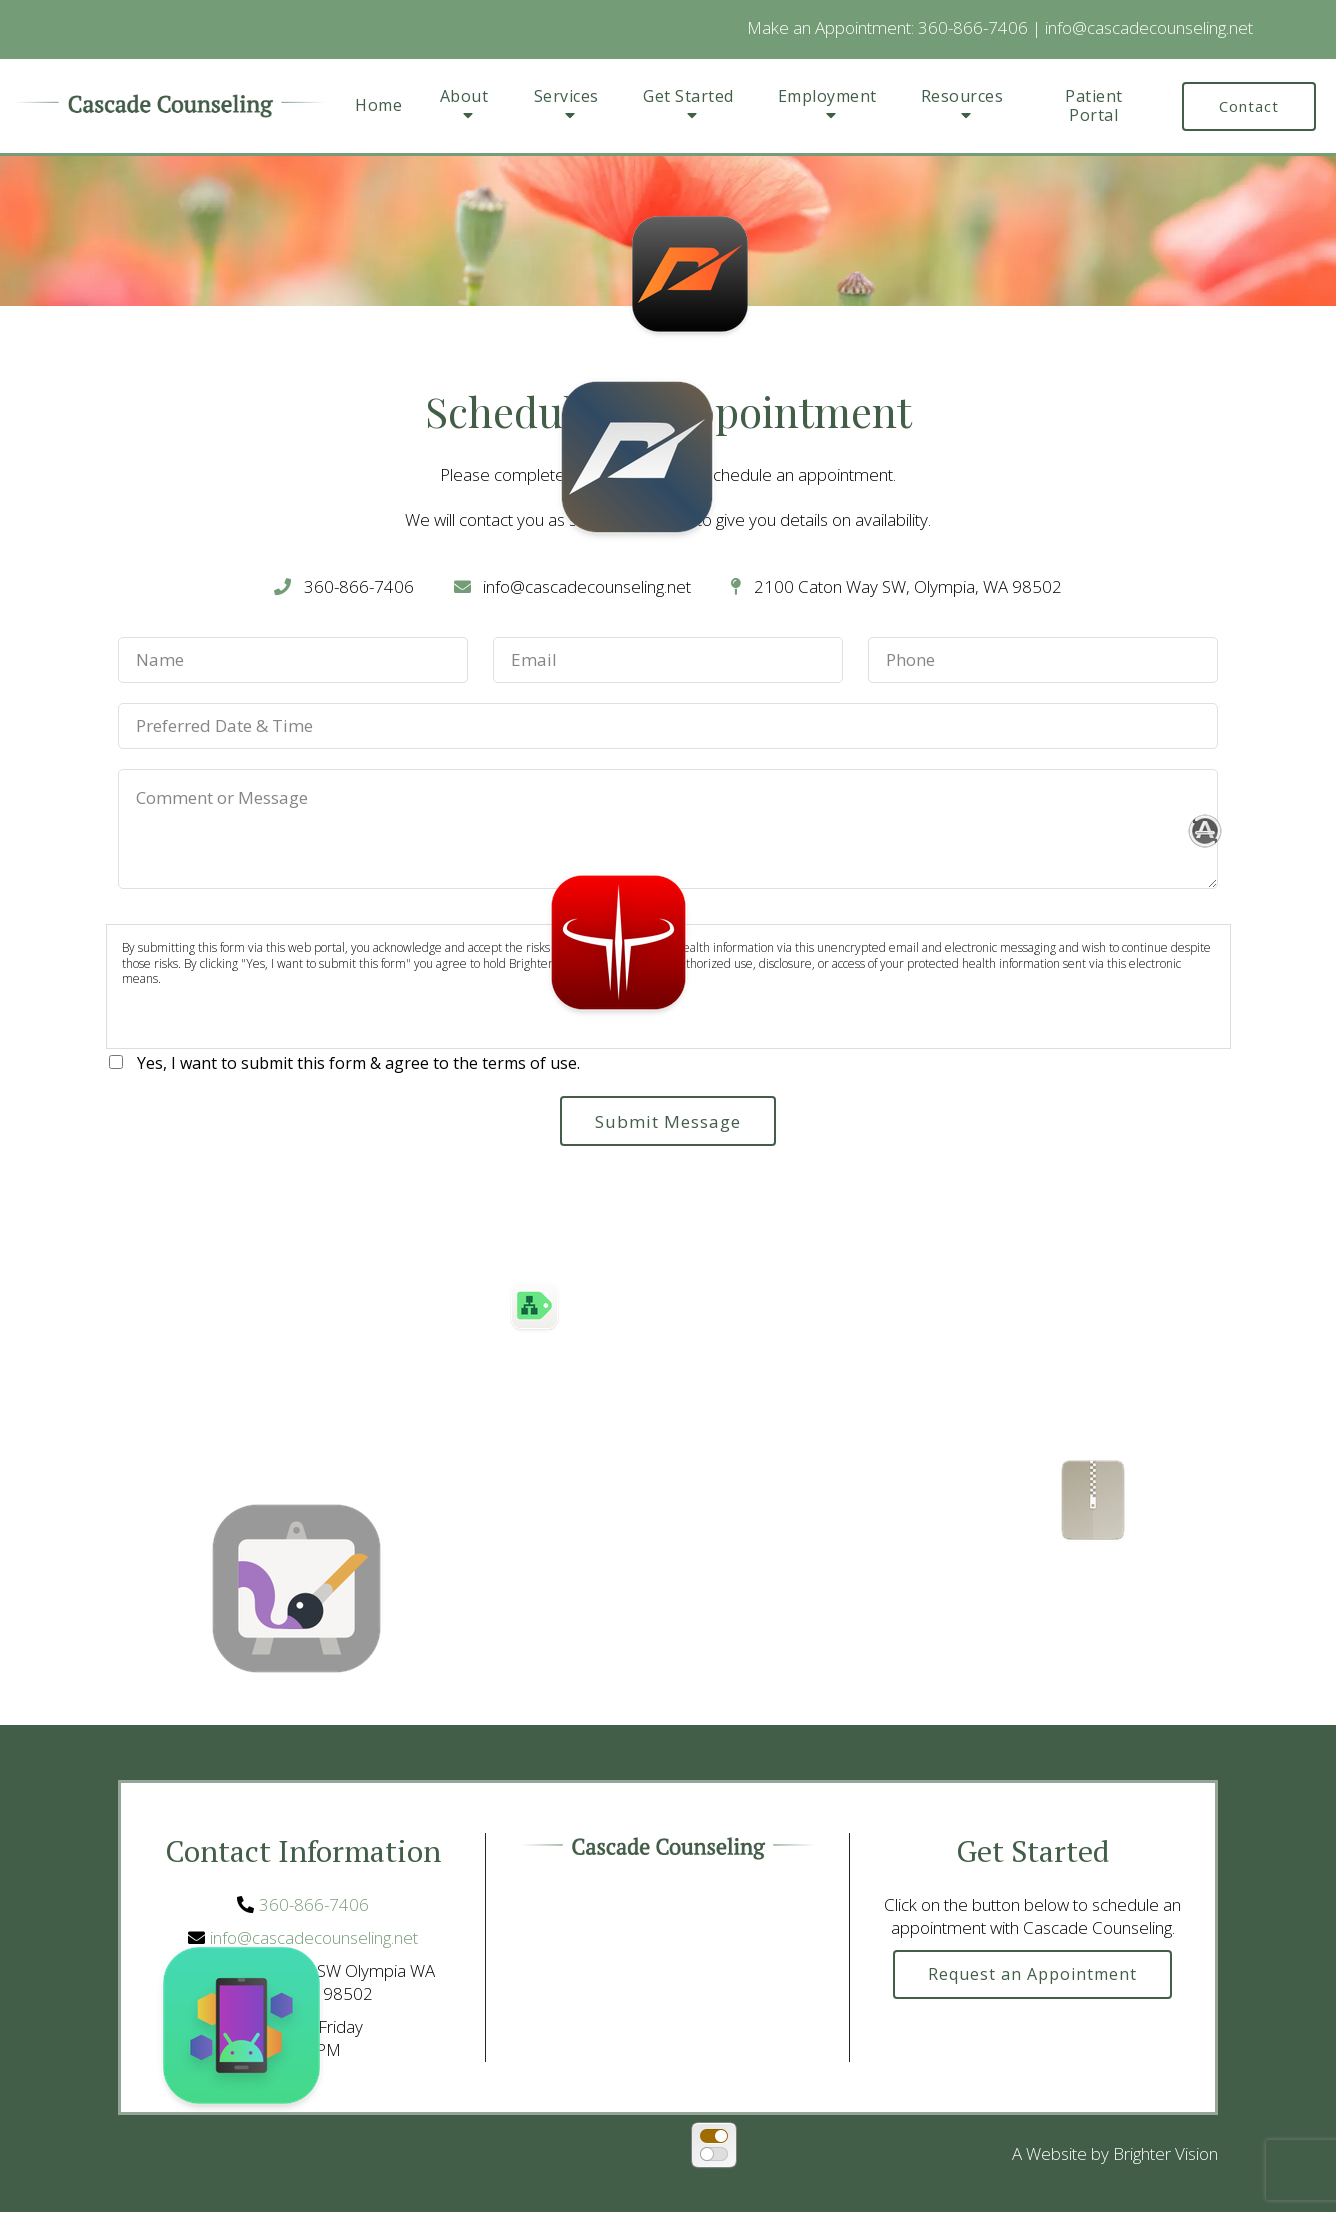 This screenshot has width=1336, height=2214. I want to click on launch need for speed no limits game, so click(637, 457).